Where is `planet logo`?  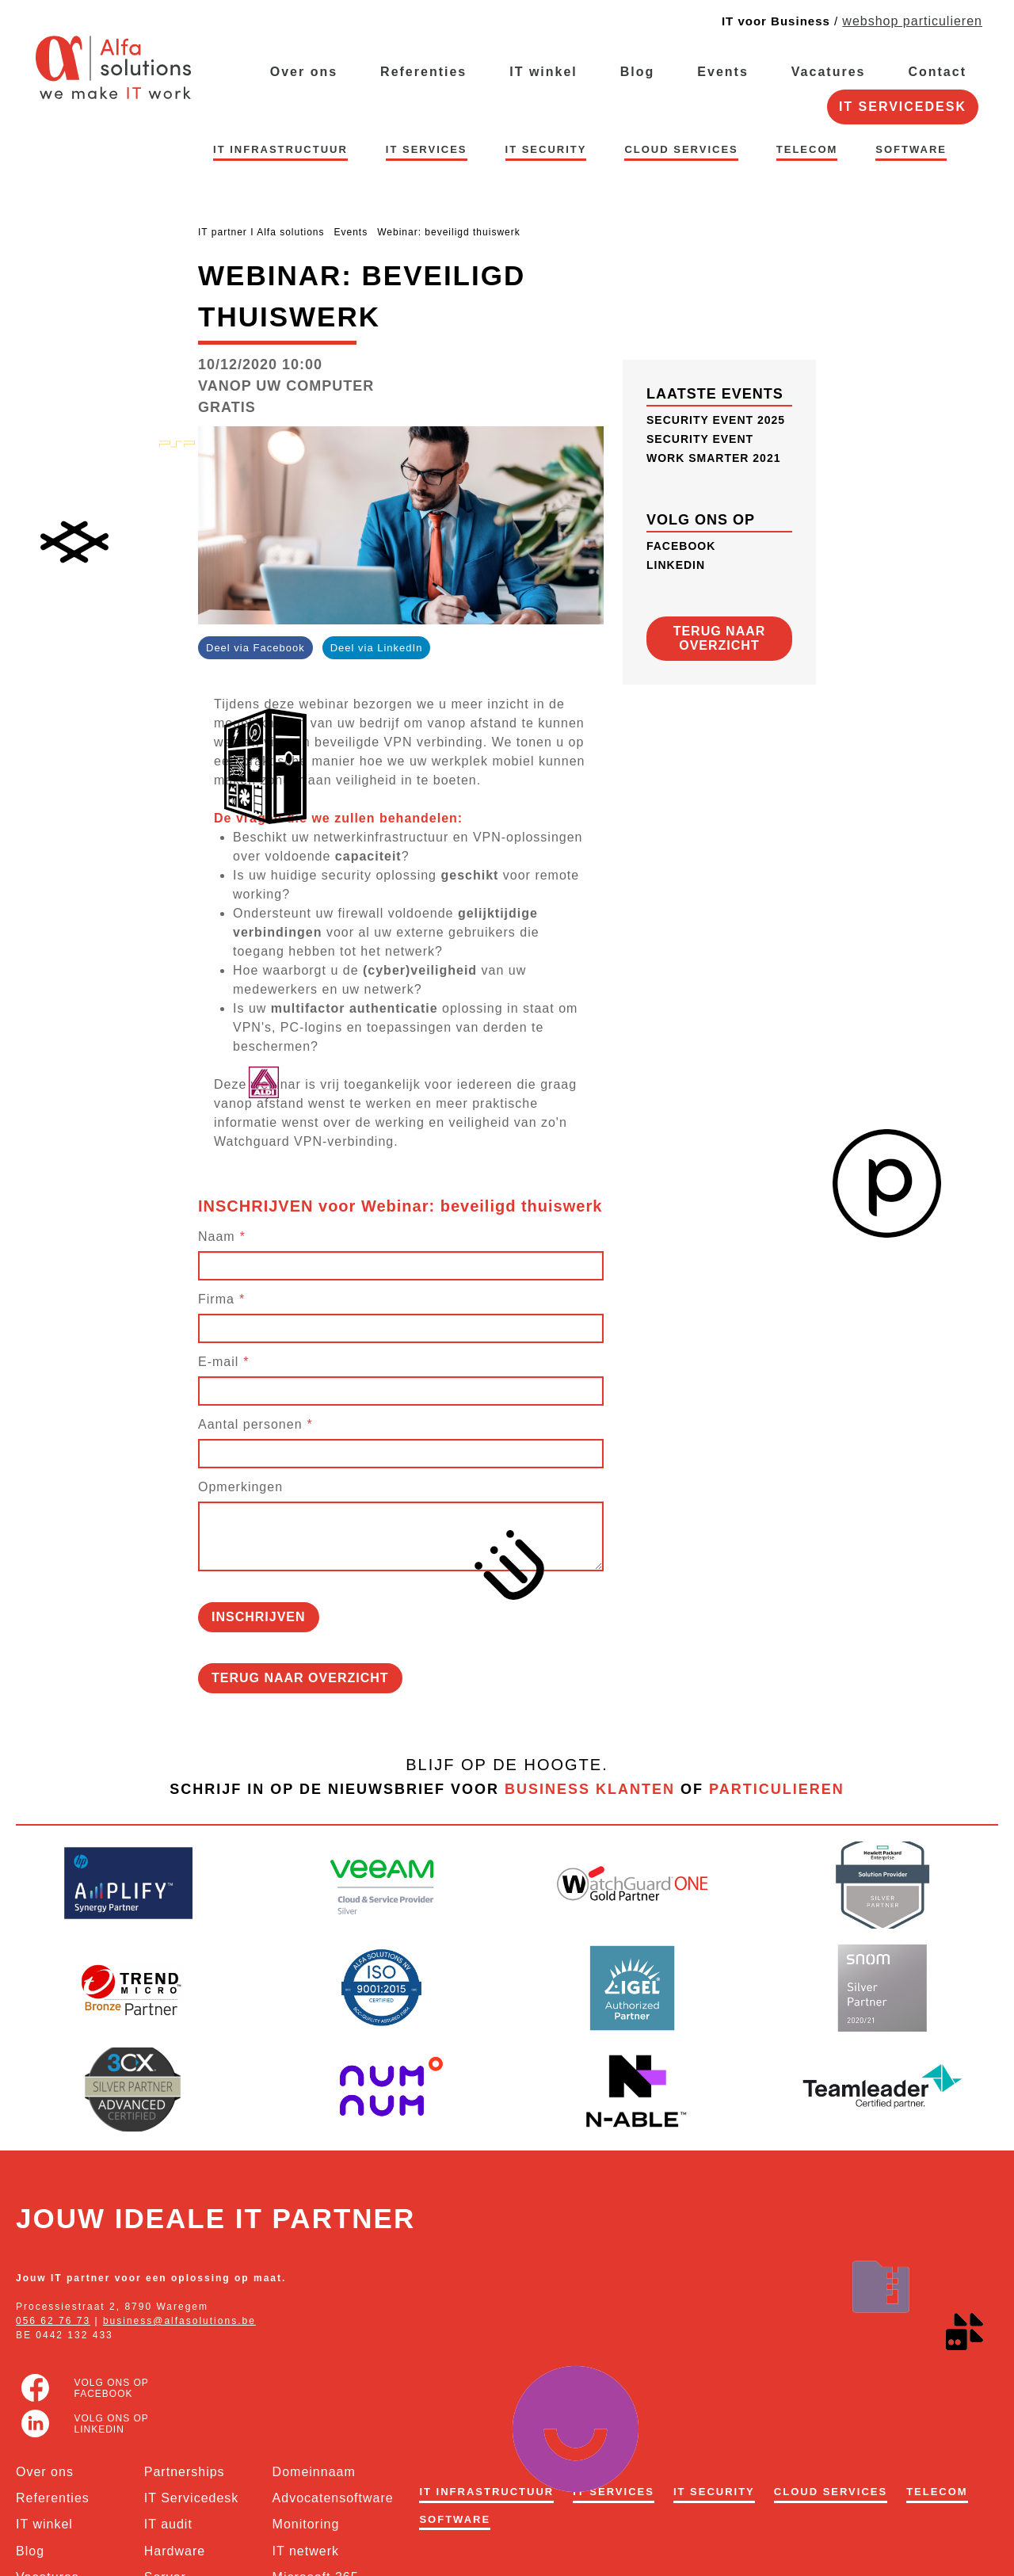
planet logo is located at coordinates (886, 1183).